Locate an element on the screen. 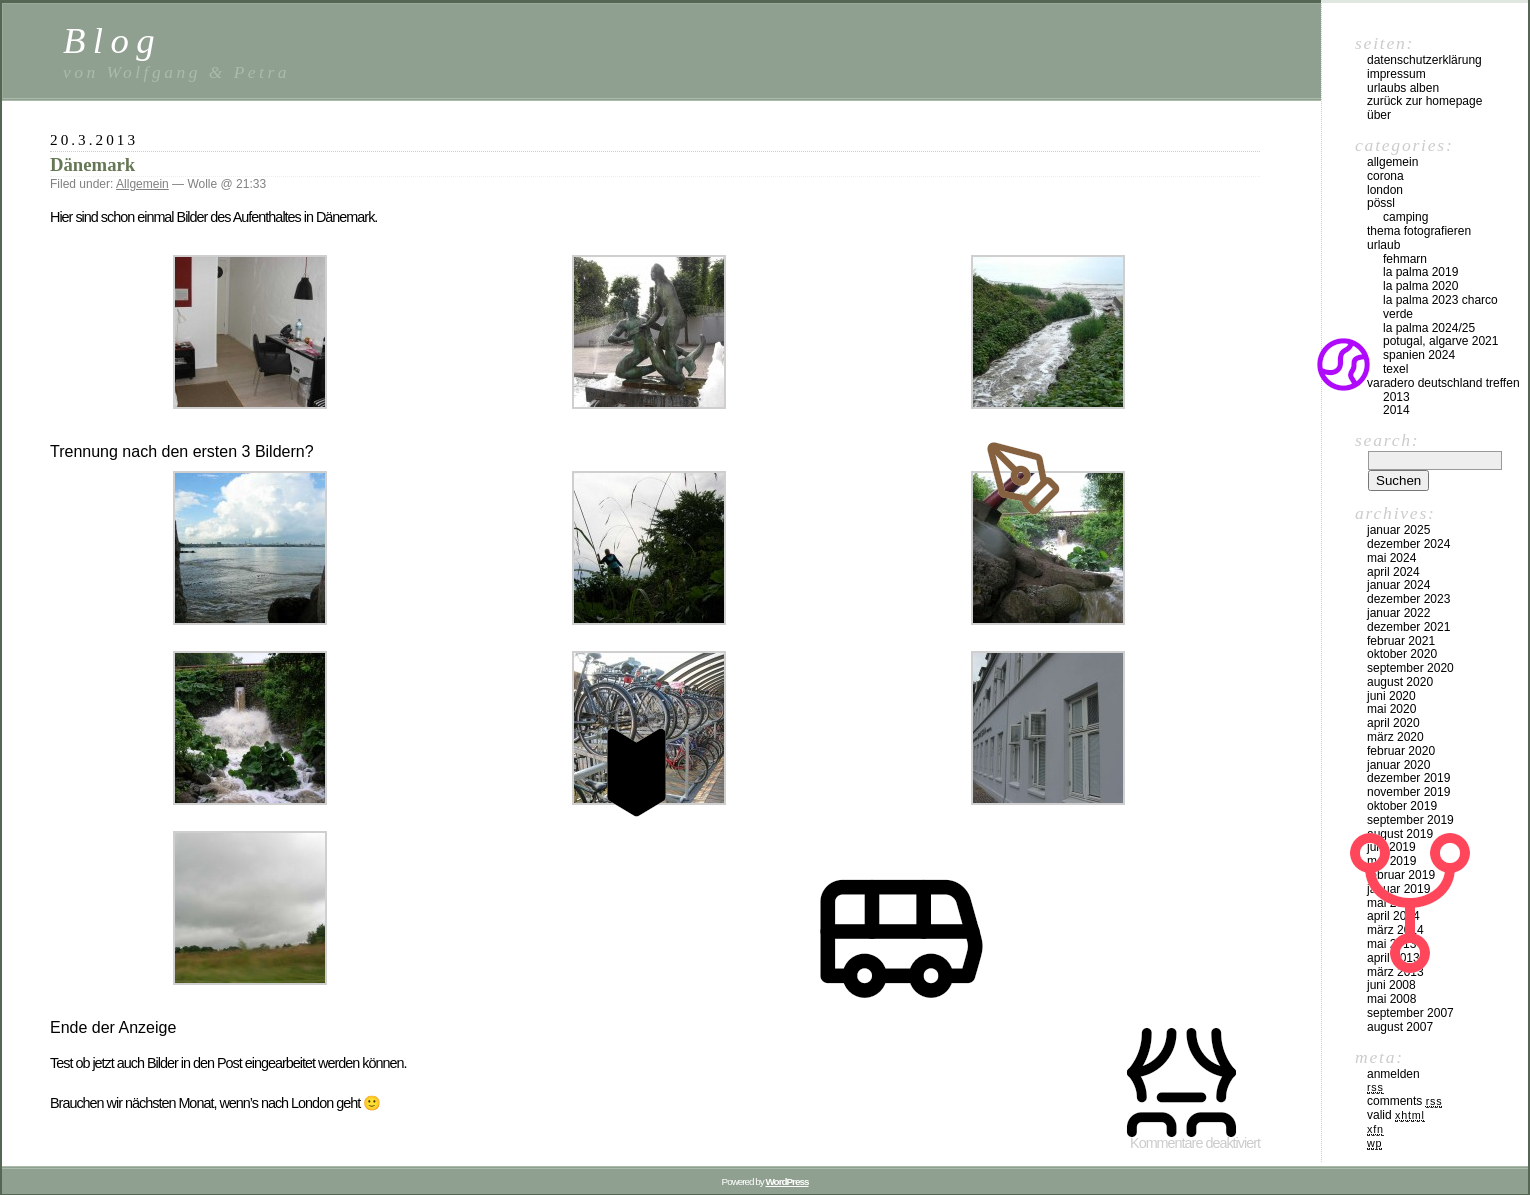  view public transit options is located at coordinates (901, 931).